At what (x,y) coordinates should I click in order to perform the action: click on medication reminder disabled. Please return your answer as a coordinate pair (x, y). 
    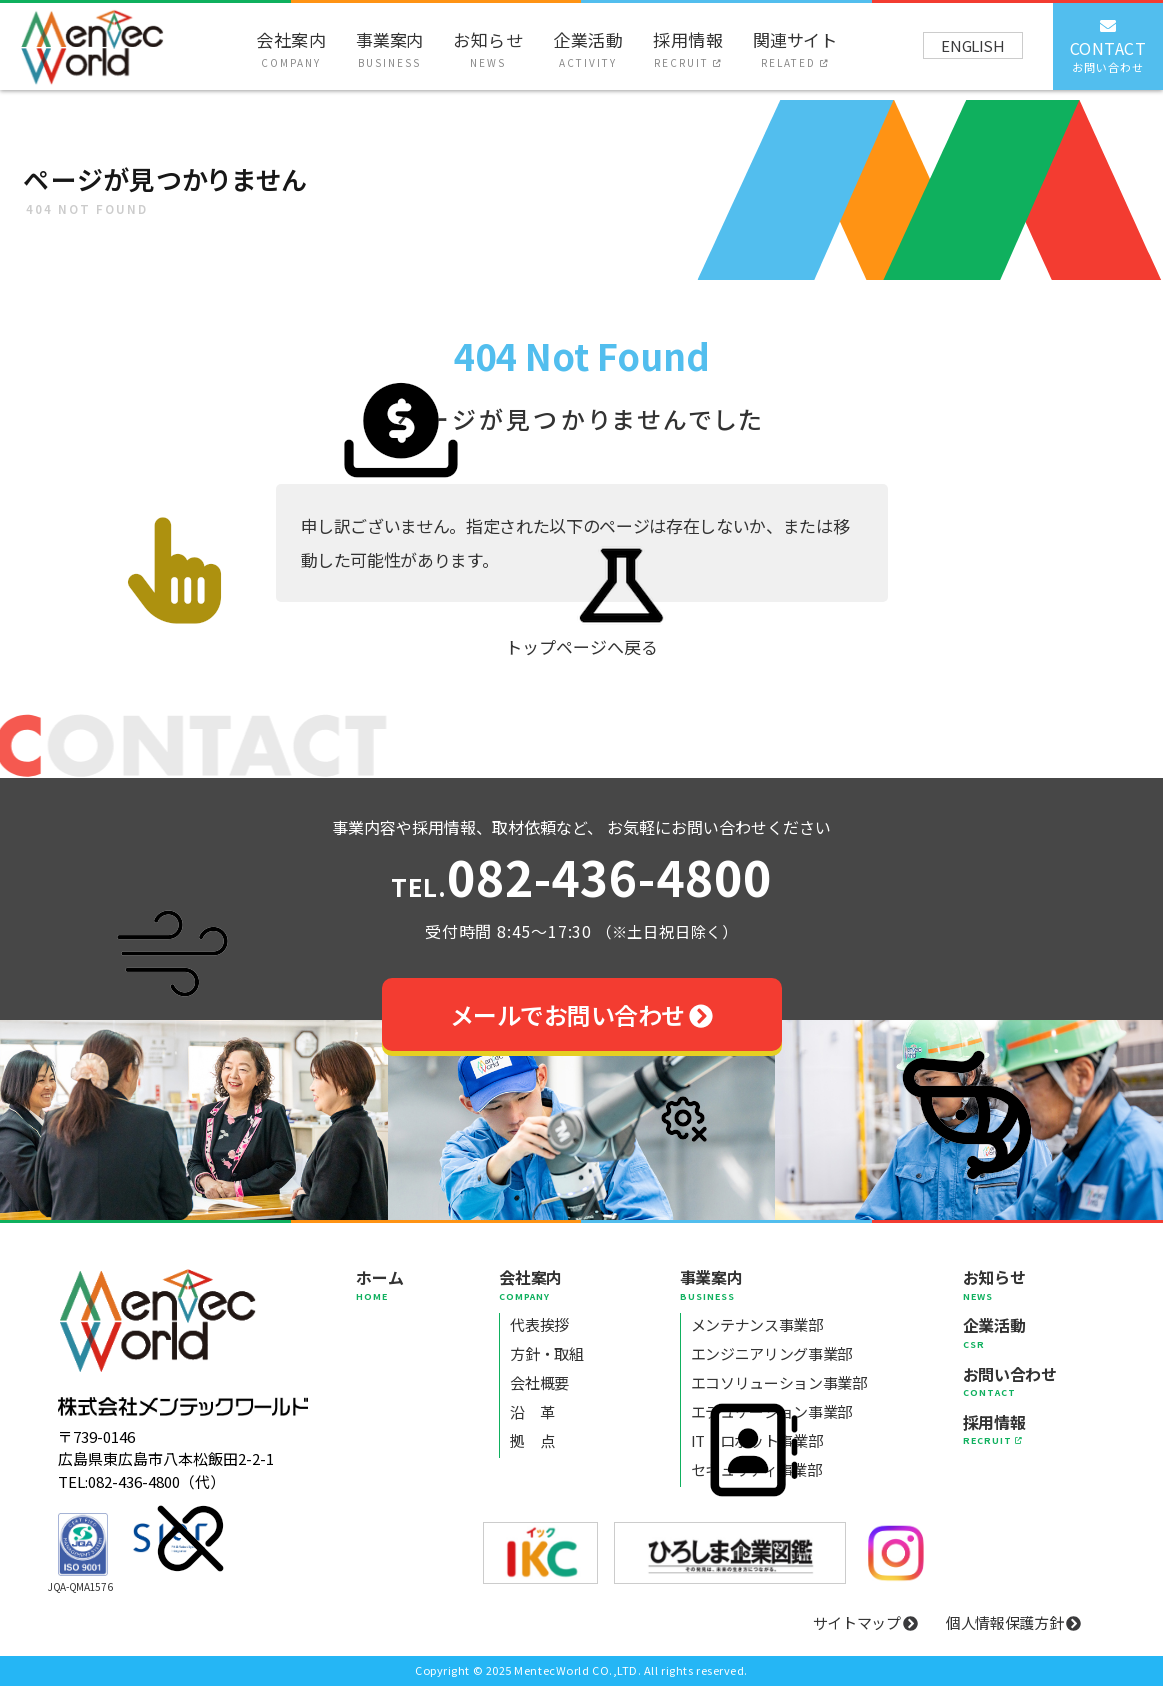
    Looking at the image, I should click on (190, 1538).